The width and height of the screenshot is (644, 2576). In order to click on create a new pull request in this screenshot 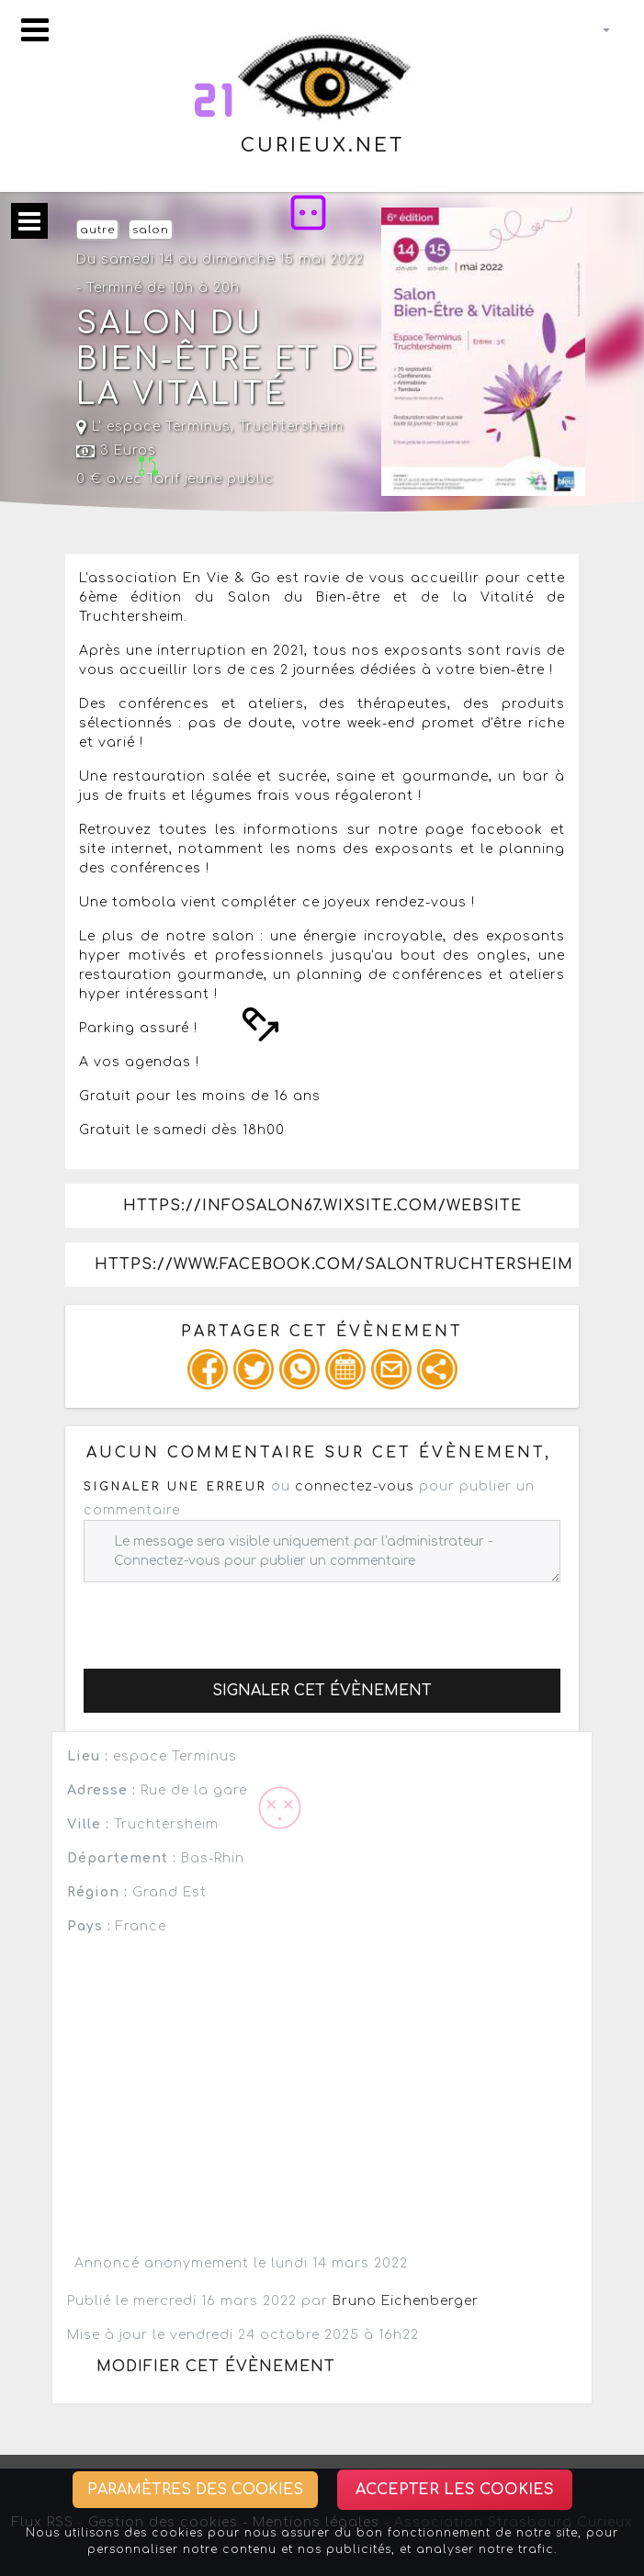, I will do `click(147, 466)`.